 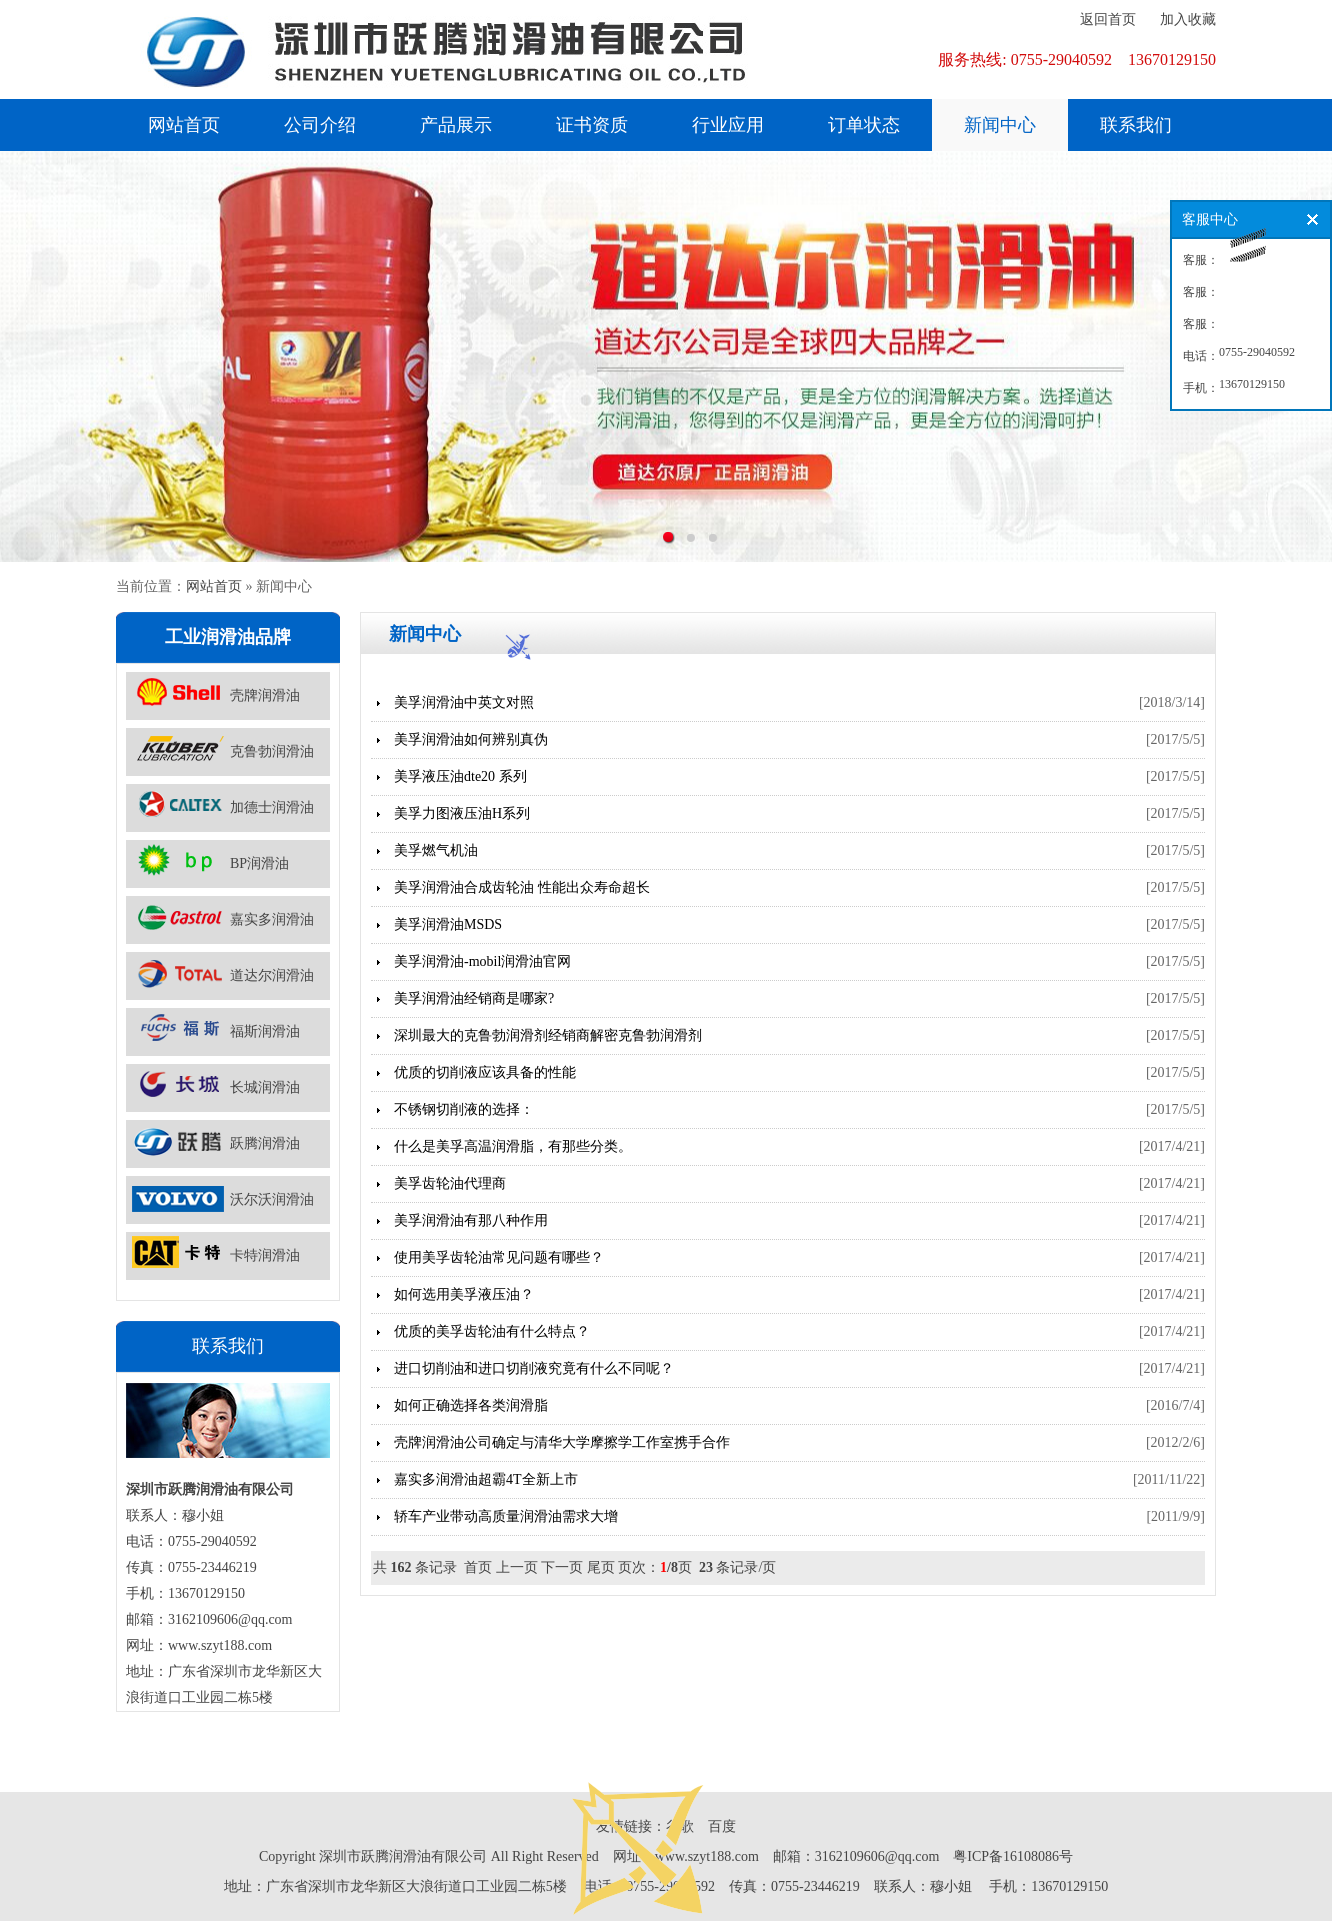 I want to click on indicates off-road or vehicle trail mode, so click(x=1248, y=244).